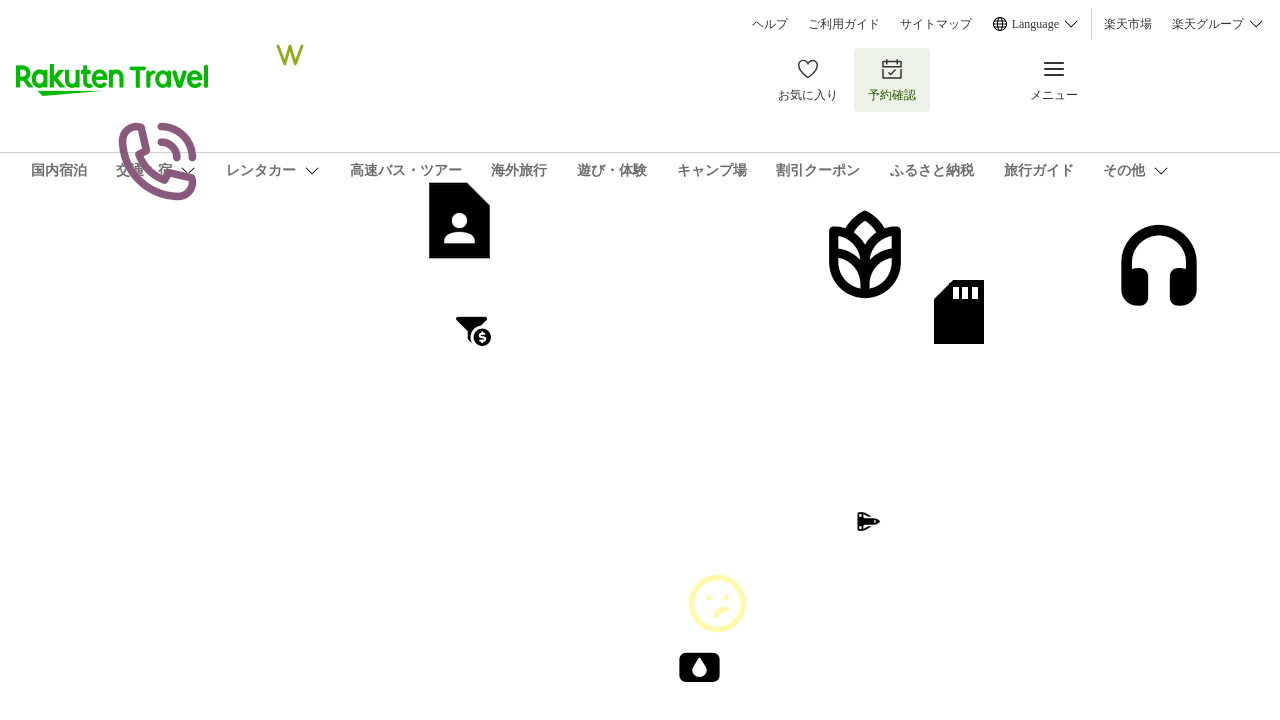  Describe the element at coordinates (1159, 268) in the screenshot. I see `access audio or music player` at that location.